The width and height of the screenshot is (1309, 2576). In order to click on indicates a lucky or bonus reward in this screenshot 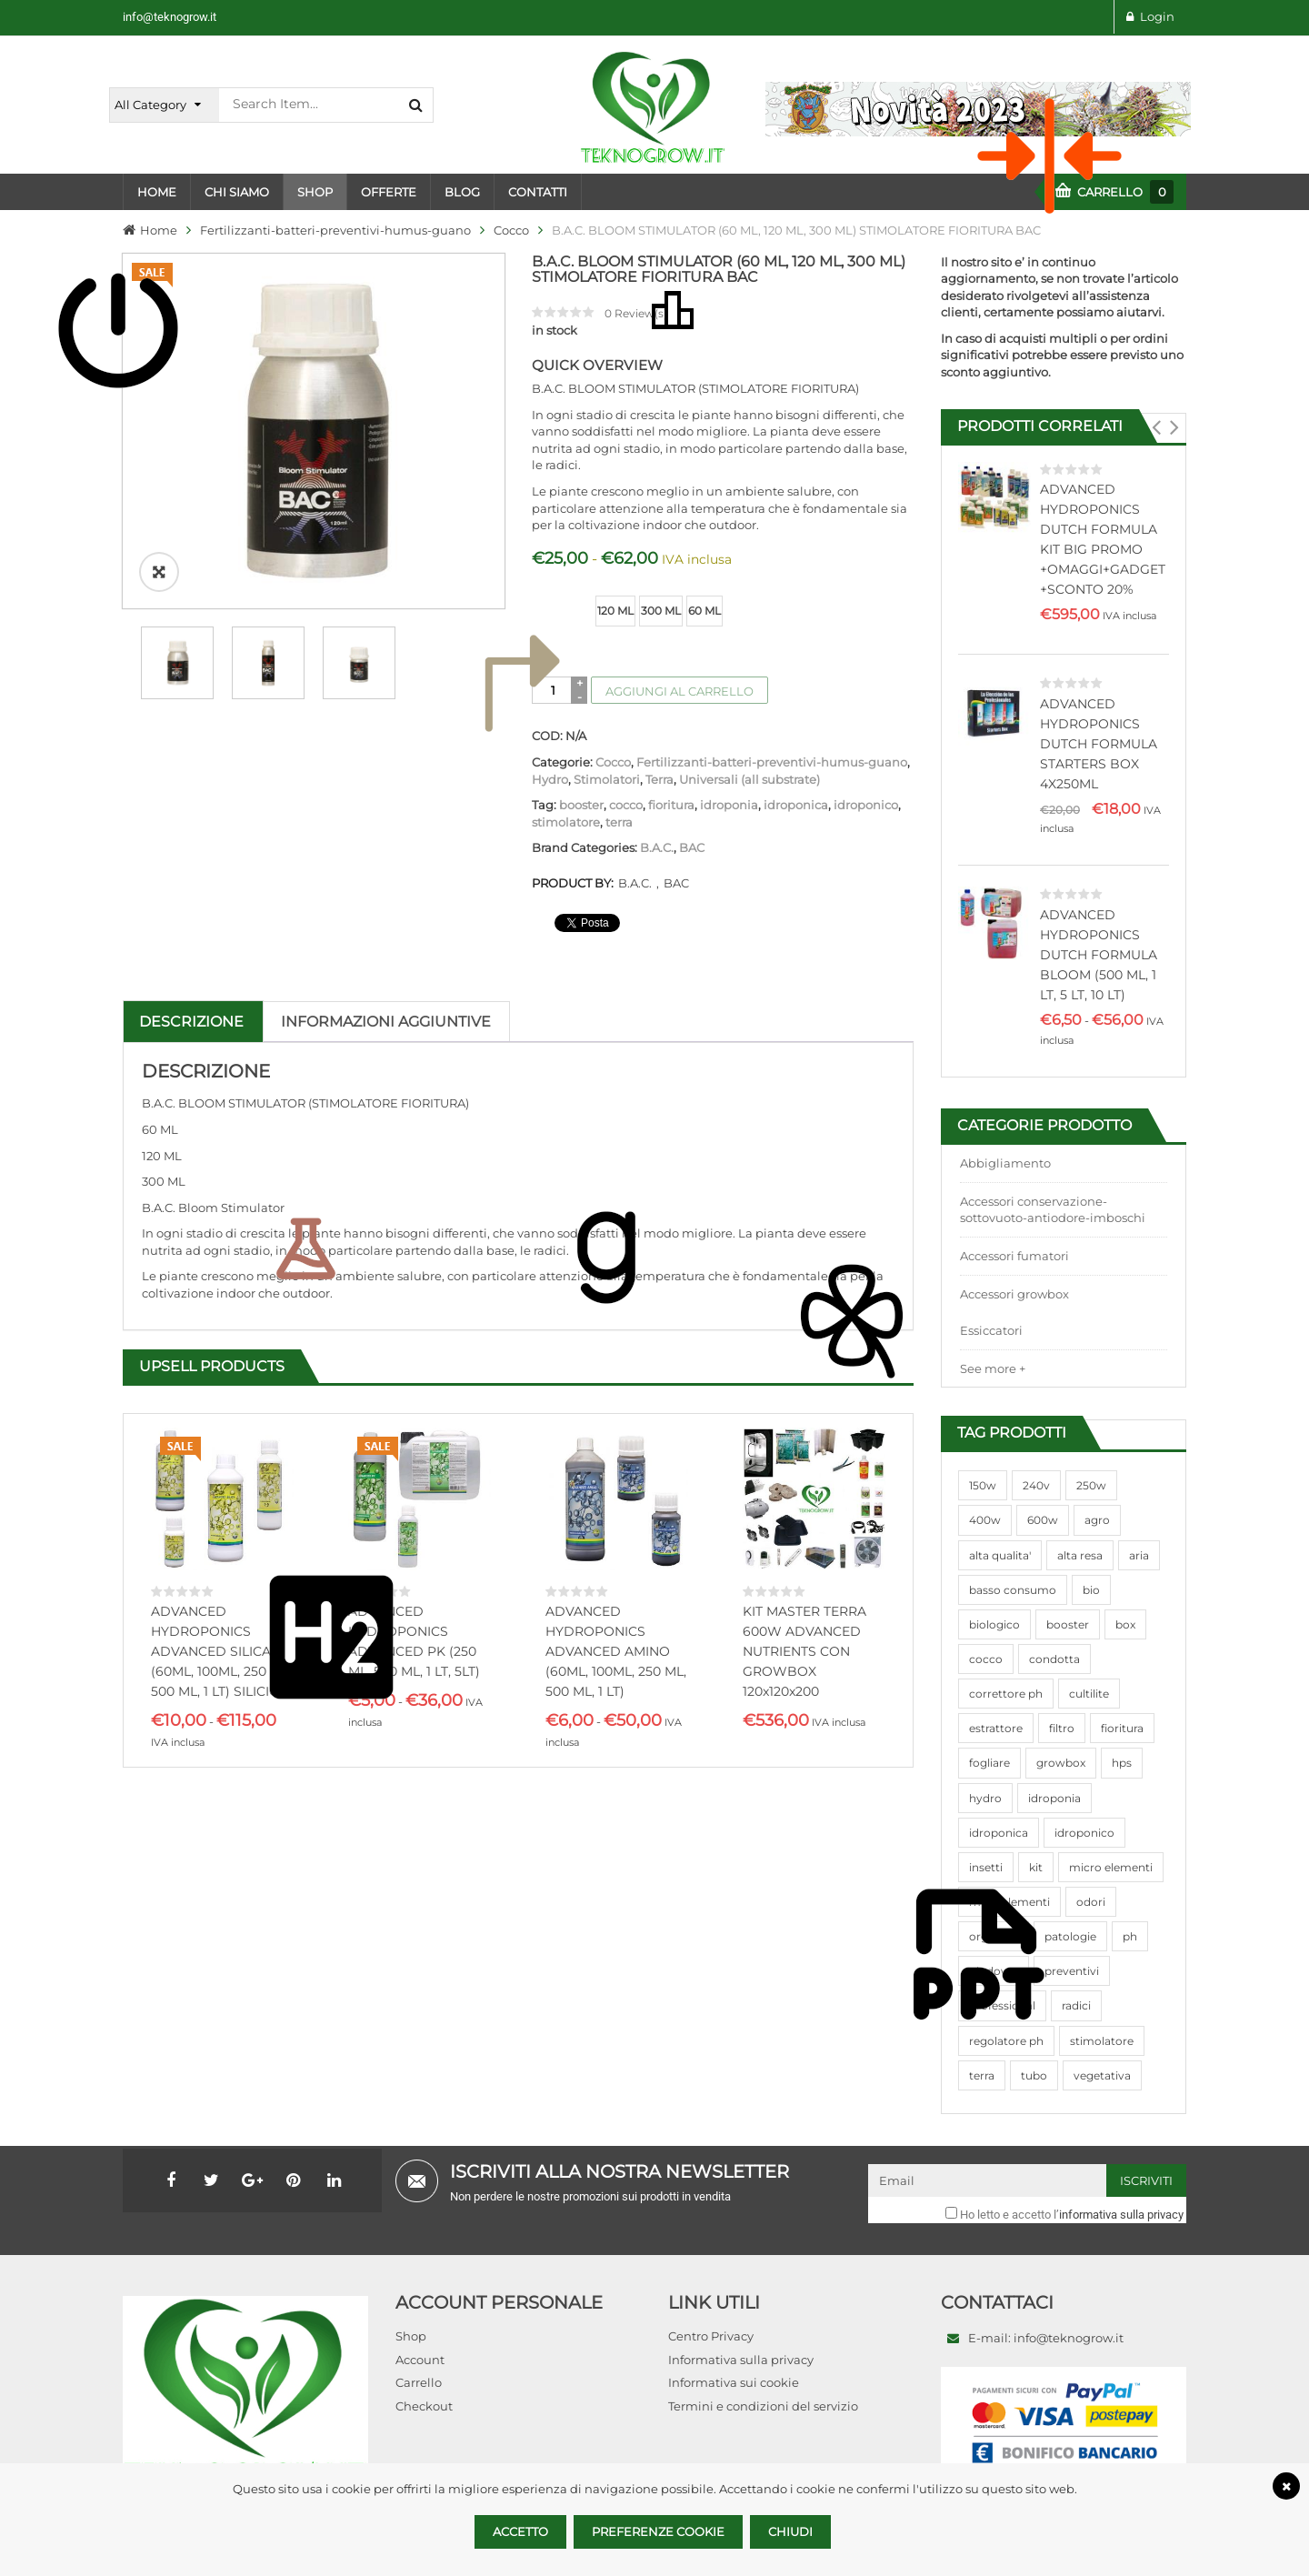, I will do `click(852, 1319)`.